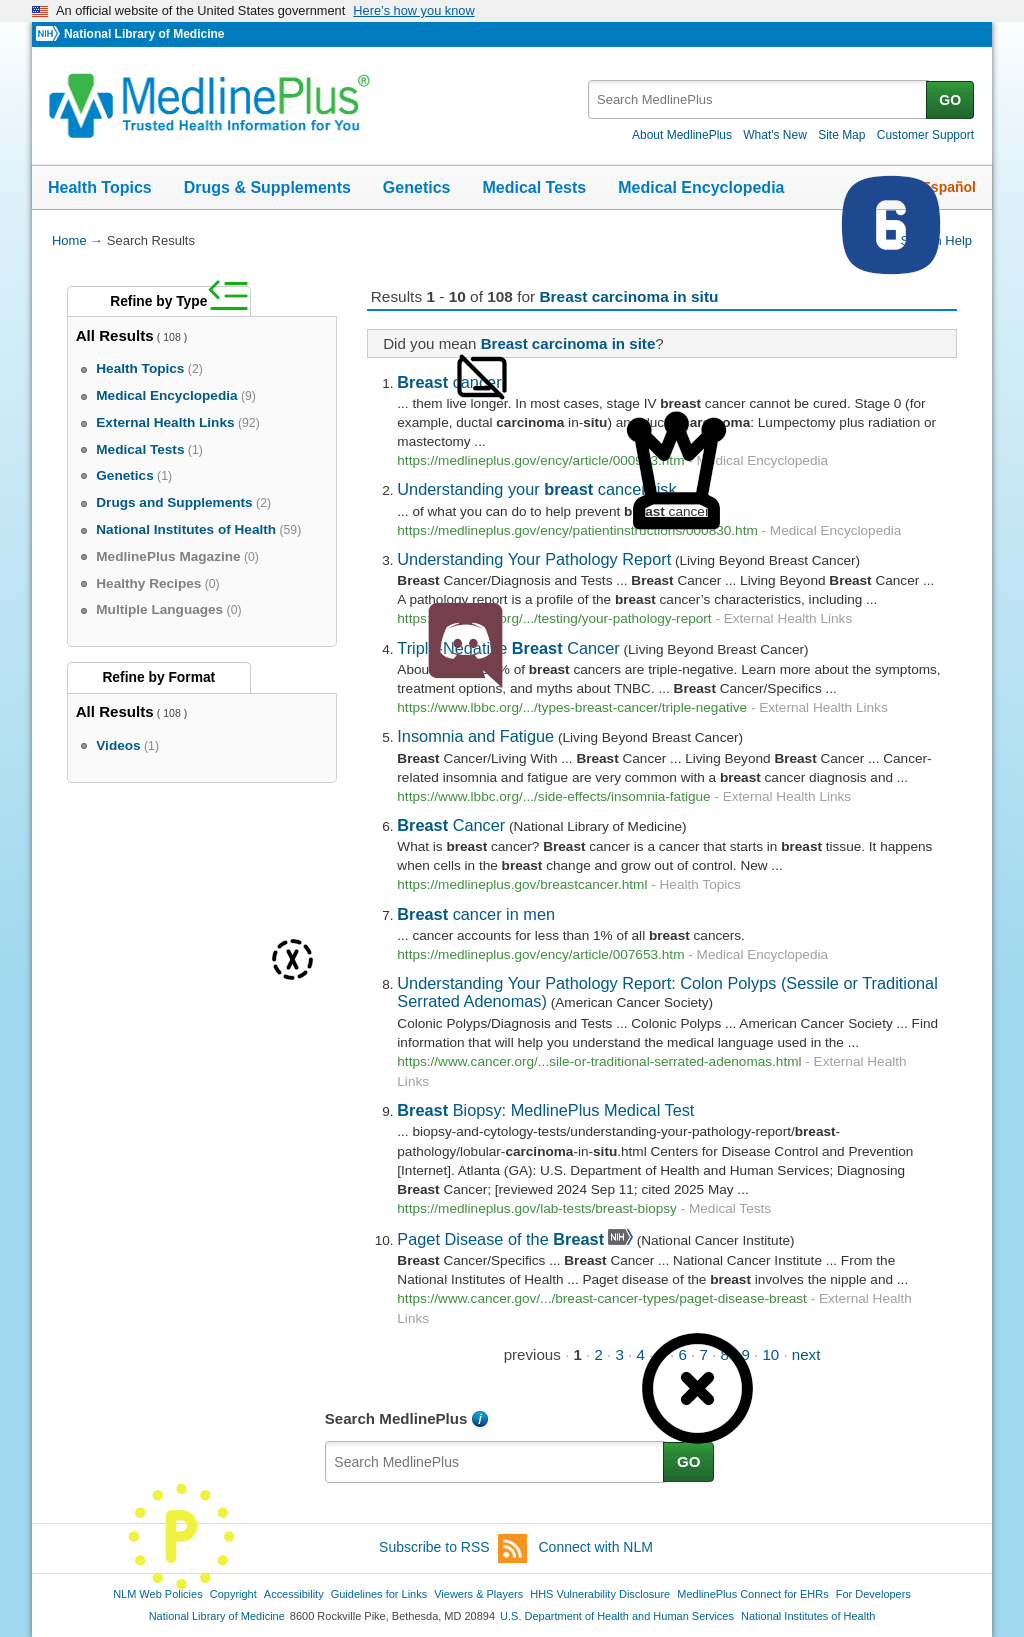 The width and height of the screenshot is (1024, 1637). I want to click on play chess or access chess game, so click(676, 473).